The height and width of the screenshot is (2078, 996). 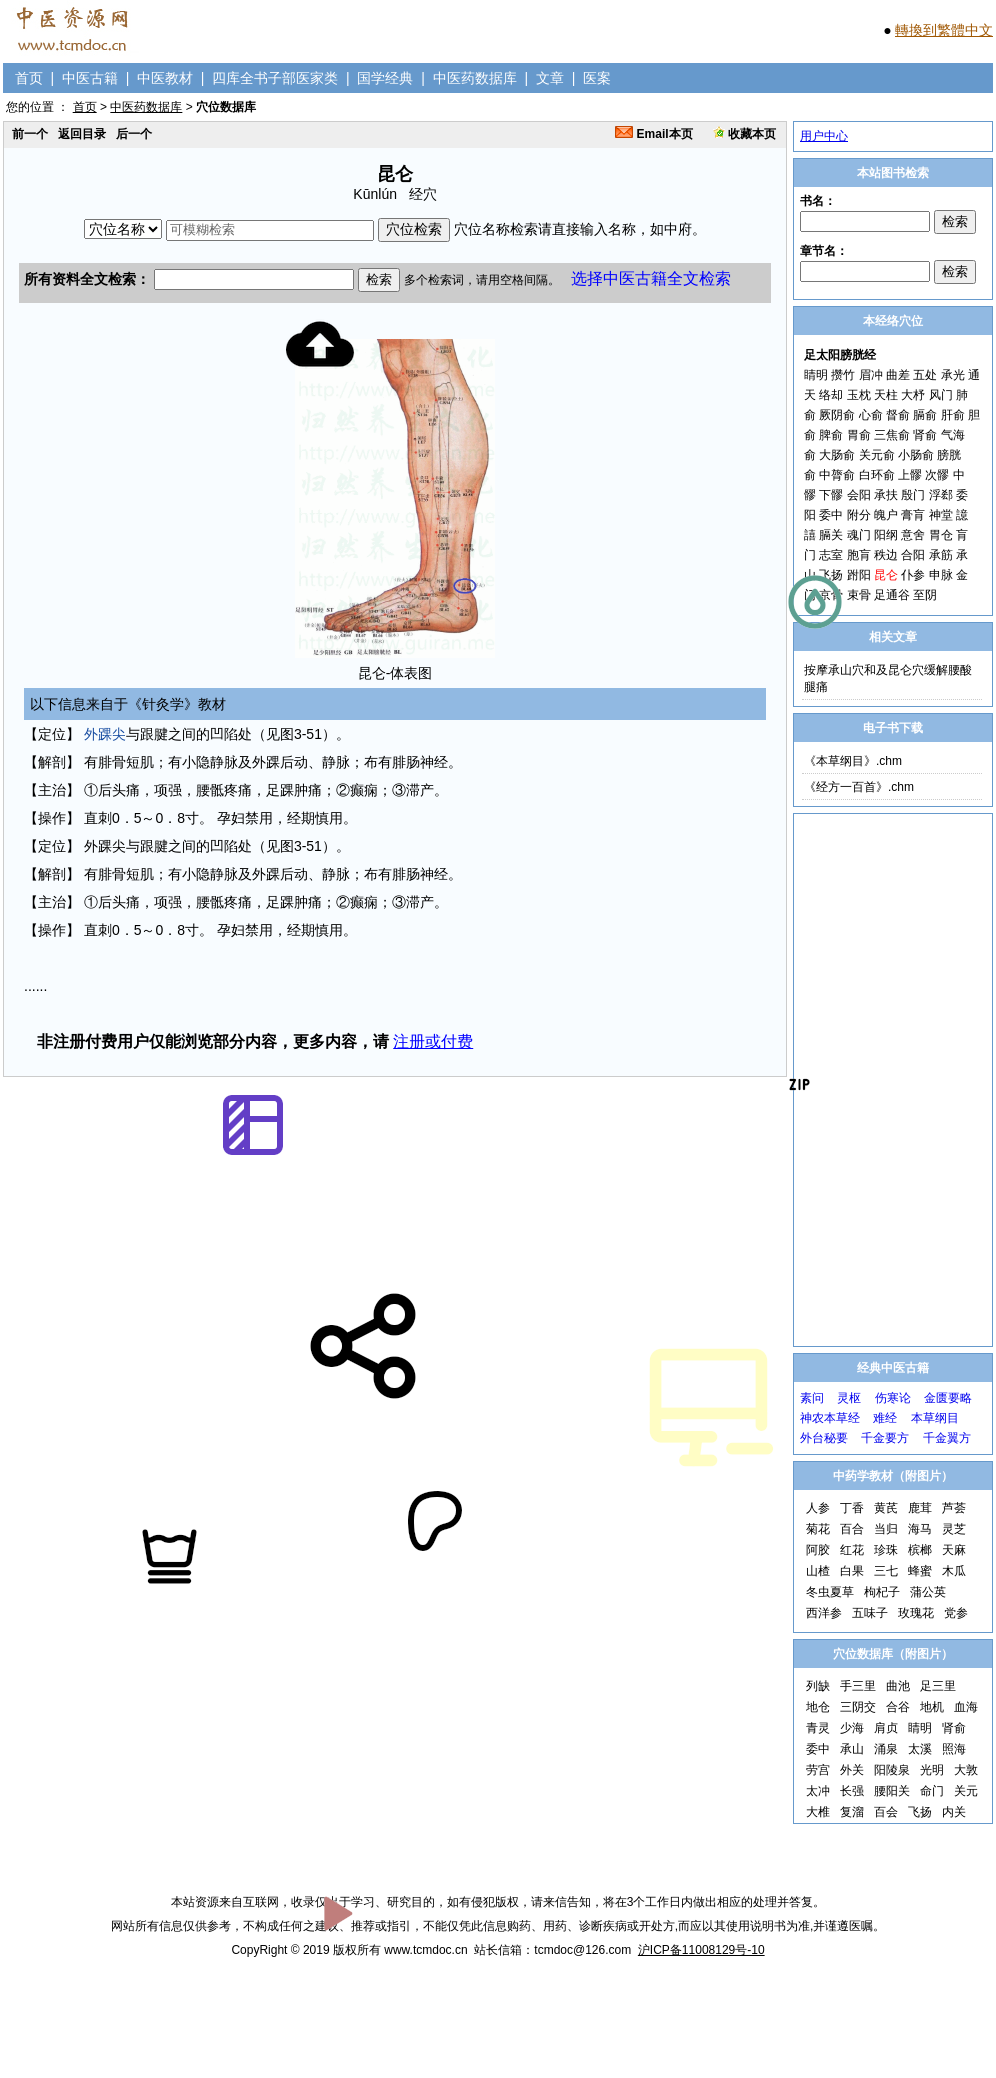 I want to click on visit patreon page, so click(x=435, y=1521).